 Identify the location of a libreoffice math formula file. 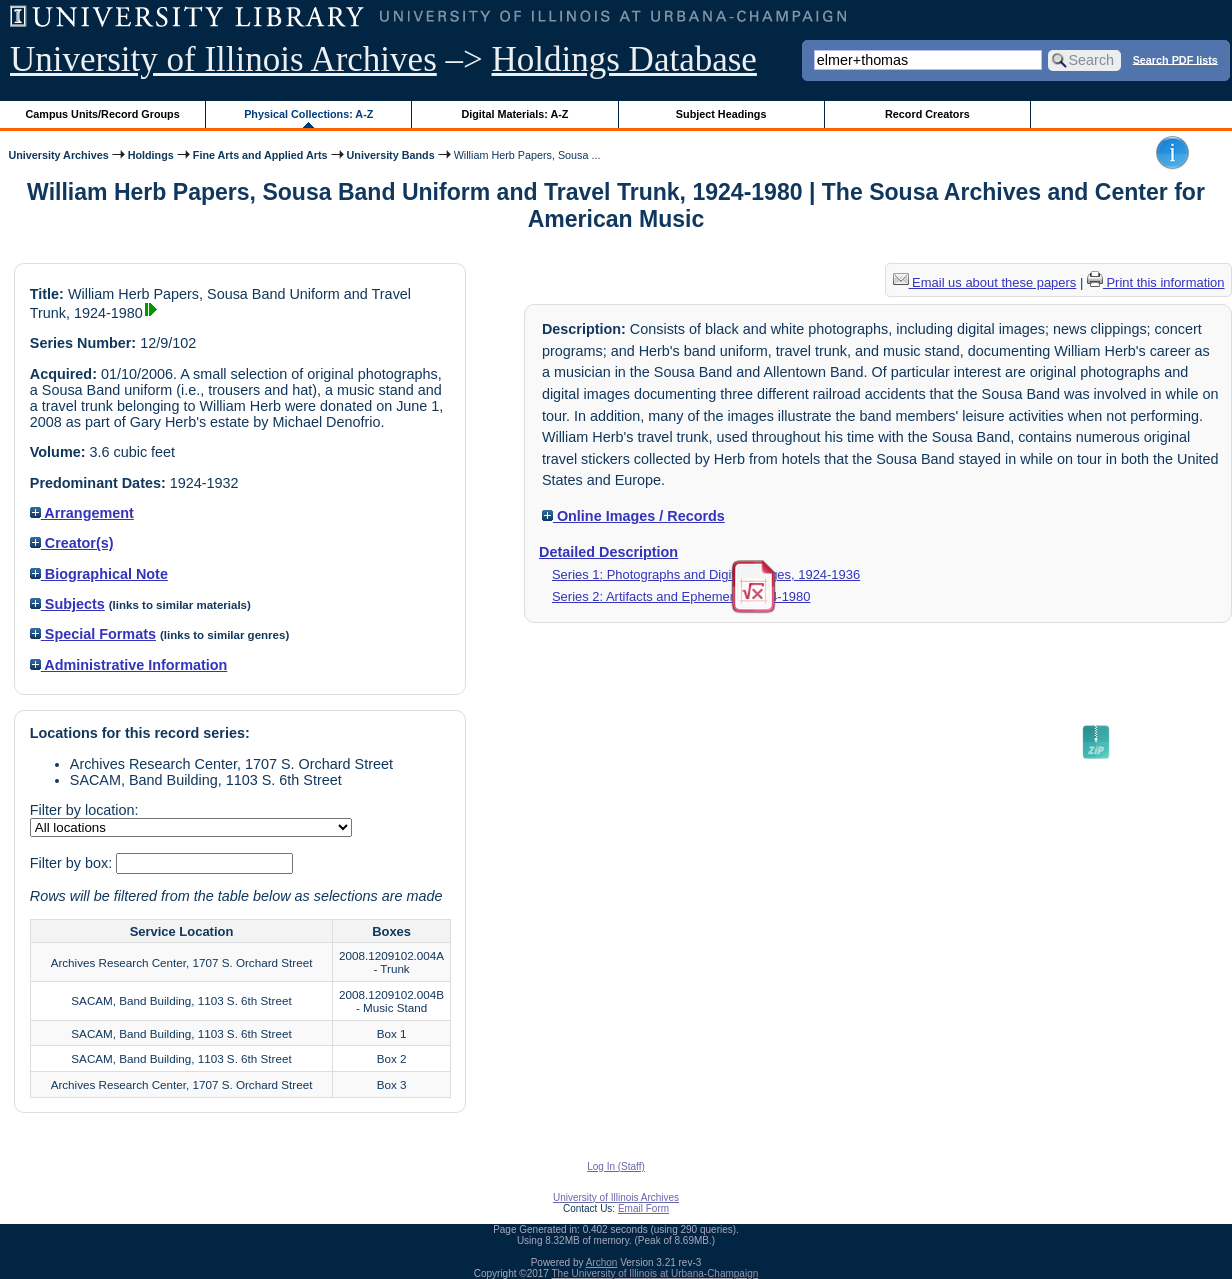
(753, 586).